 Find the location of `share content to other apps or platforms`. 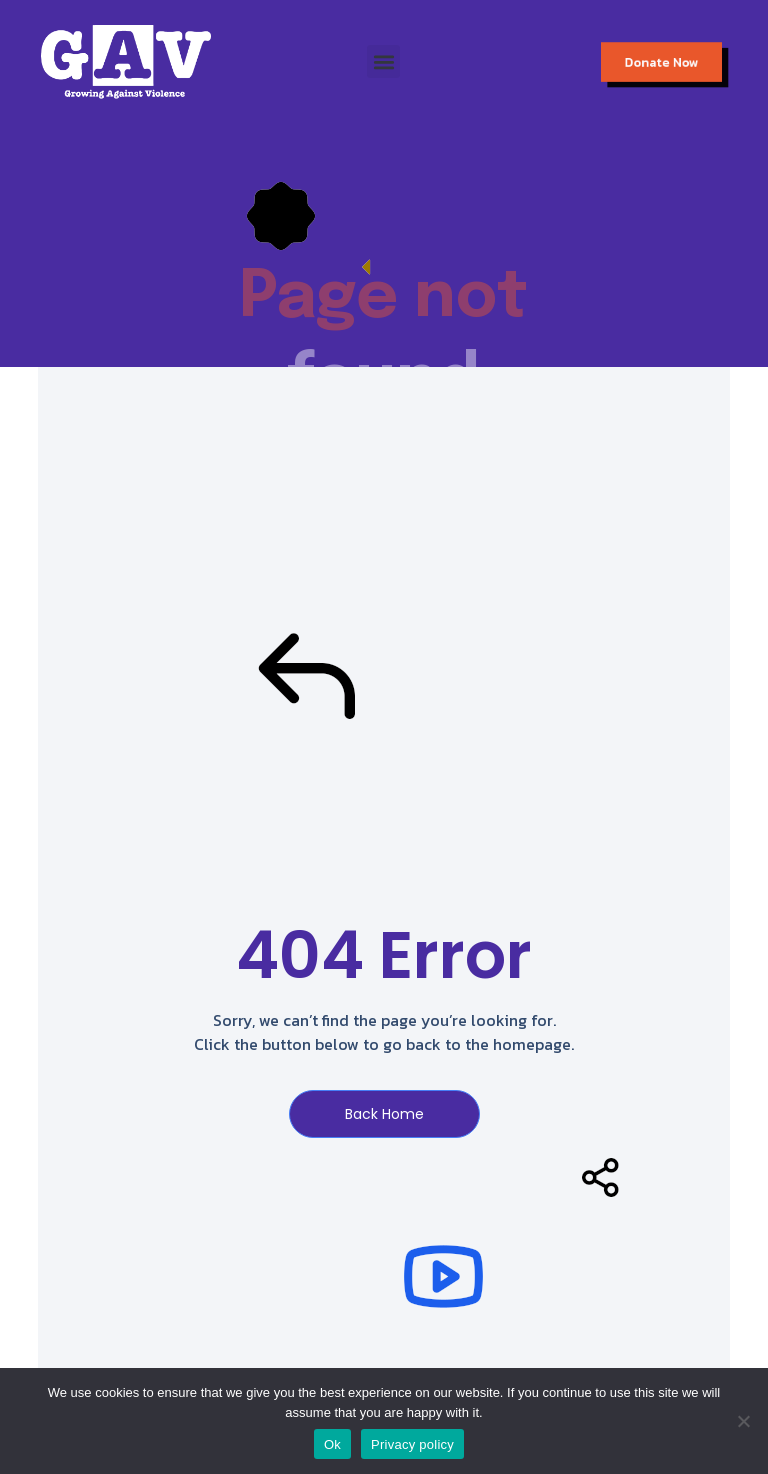

share content to other apps or platforms is located at coordinates (601, 1177).